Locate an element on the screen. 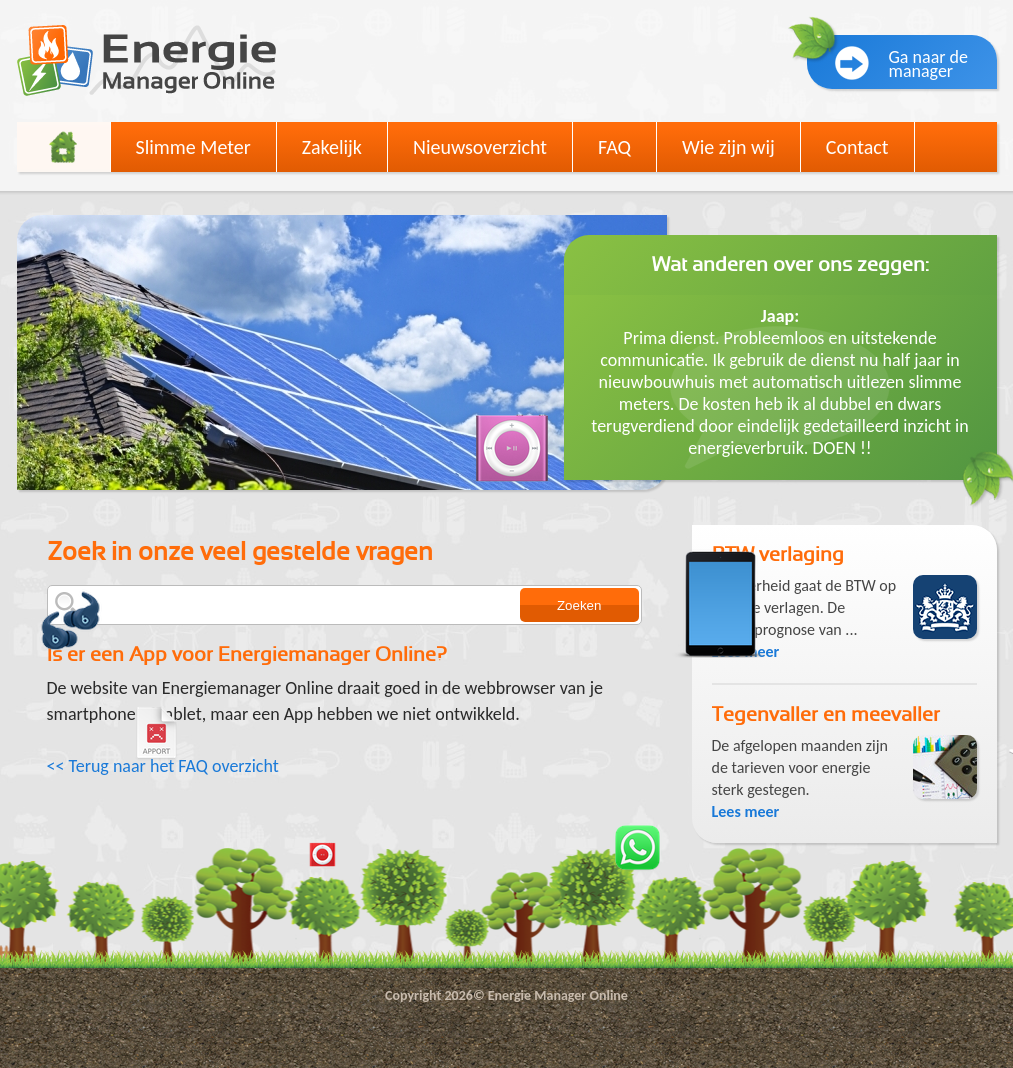  beats fit pro wireless earbuds in tidal blue is located at coordinates (70, 621).